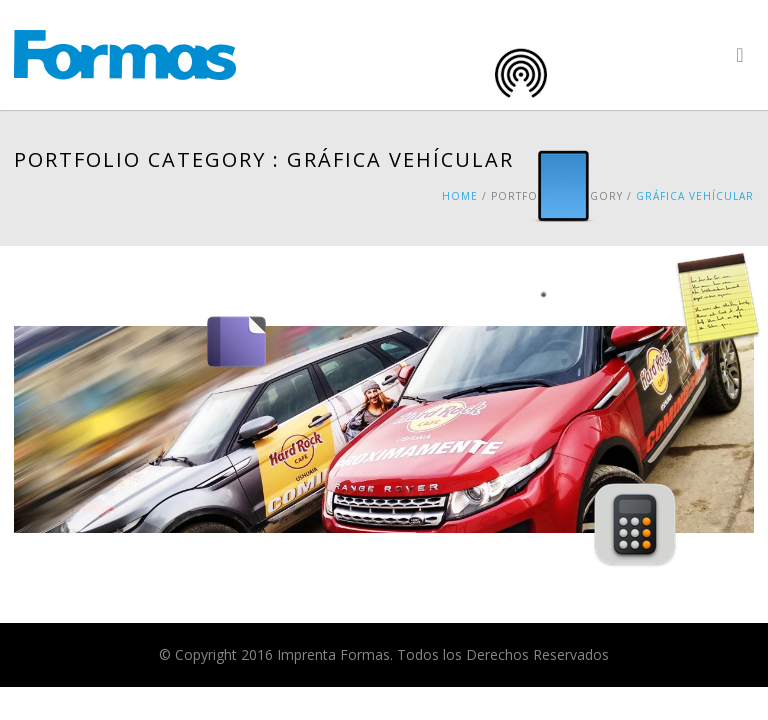 The height and width of the screenshot is (720, 768). Describe the element at coordinates (521, 73) in the screenshot. I see `access AirDrop file sharing` at that location.